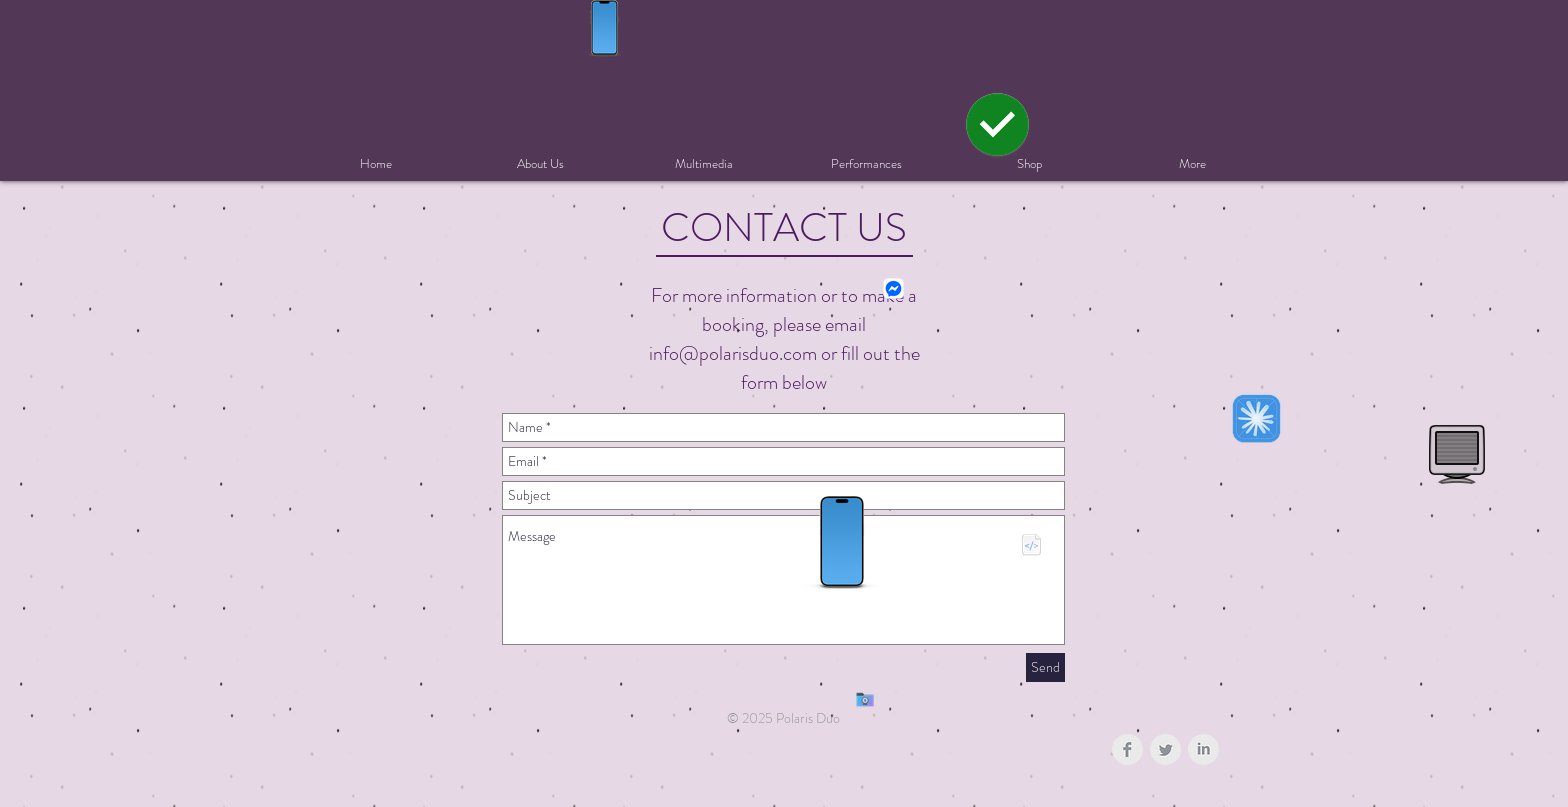  Describe the element at coordinates (842, 543) in the screenshot. I see `iPhone 14 Pro device icon` at that location.